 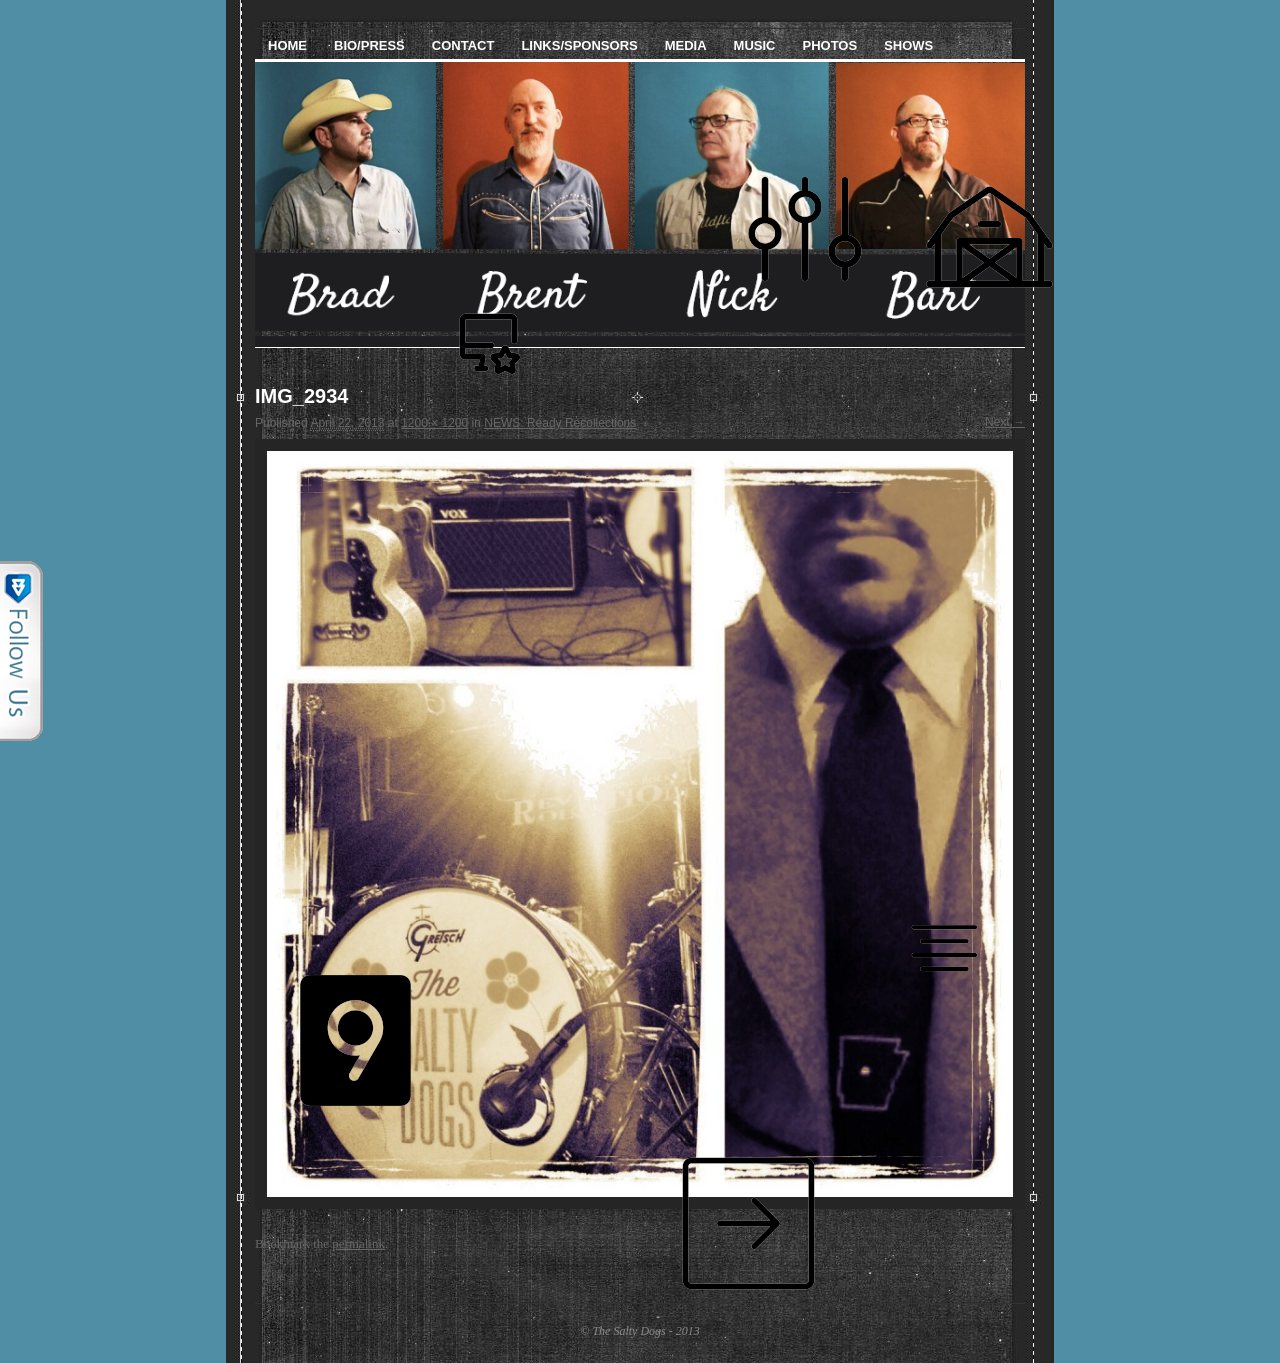 What do you see at coordinates (805, 229) in the screenshot?
I see `adjust settings or preferences` at bounding box center [805, 229].